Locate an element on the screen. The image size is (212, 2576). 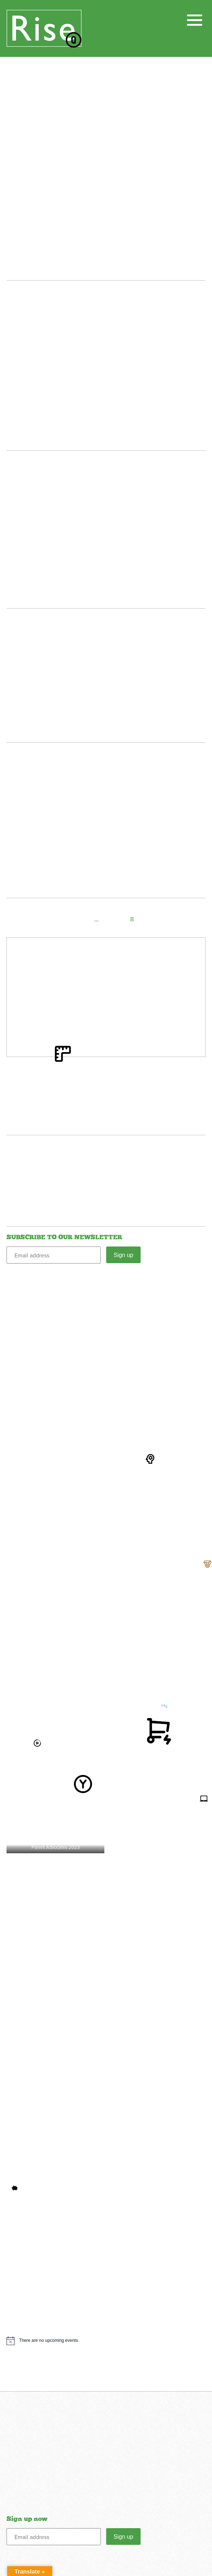
access measurement tools is located at coordinates (63, 1054).